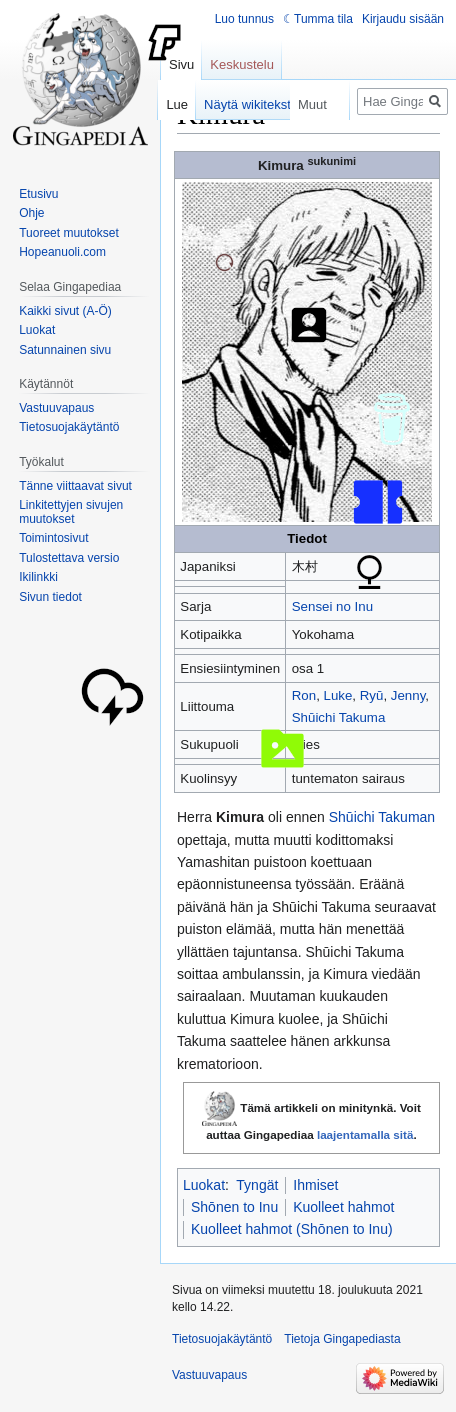 The width and height of the screenshot is (456, 1412). What do you see at coordinates (369, 570) in the screenshot?
I see `mark a location on the map` at bounding box center [369, 570].